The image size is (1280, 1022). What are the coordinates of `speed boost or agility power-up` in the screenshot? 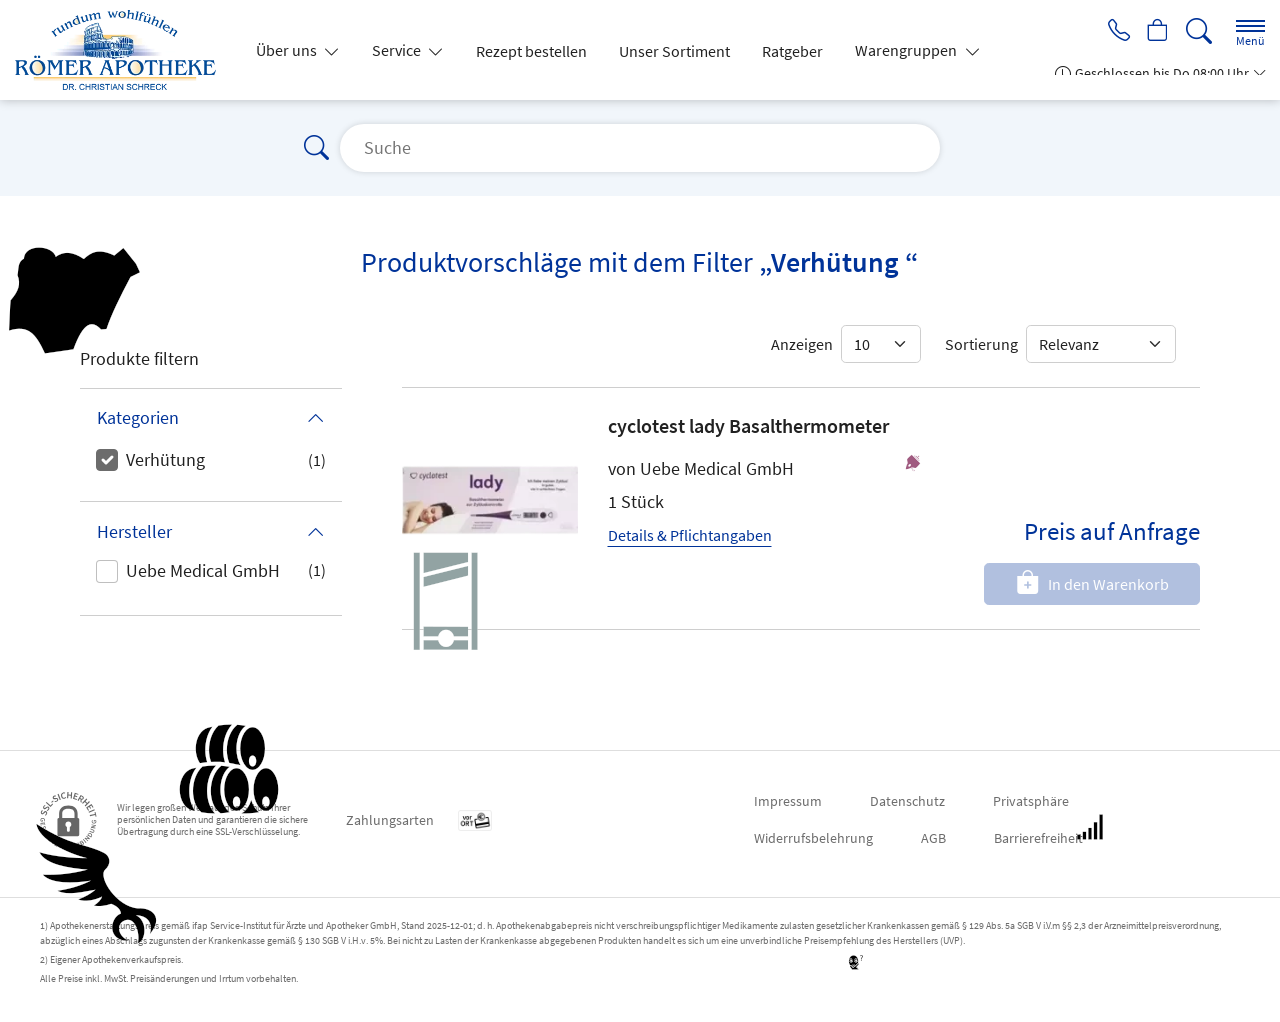 It's located at (96, 884).